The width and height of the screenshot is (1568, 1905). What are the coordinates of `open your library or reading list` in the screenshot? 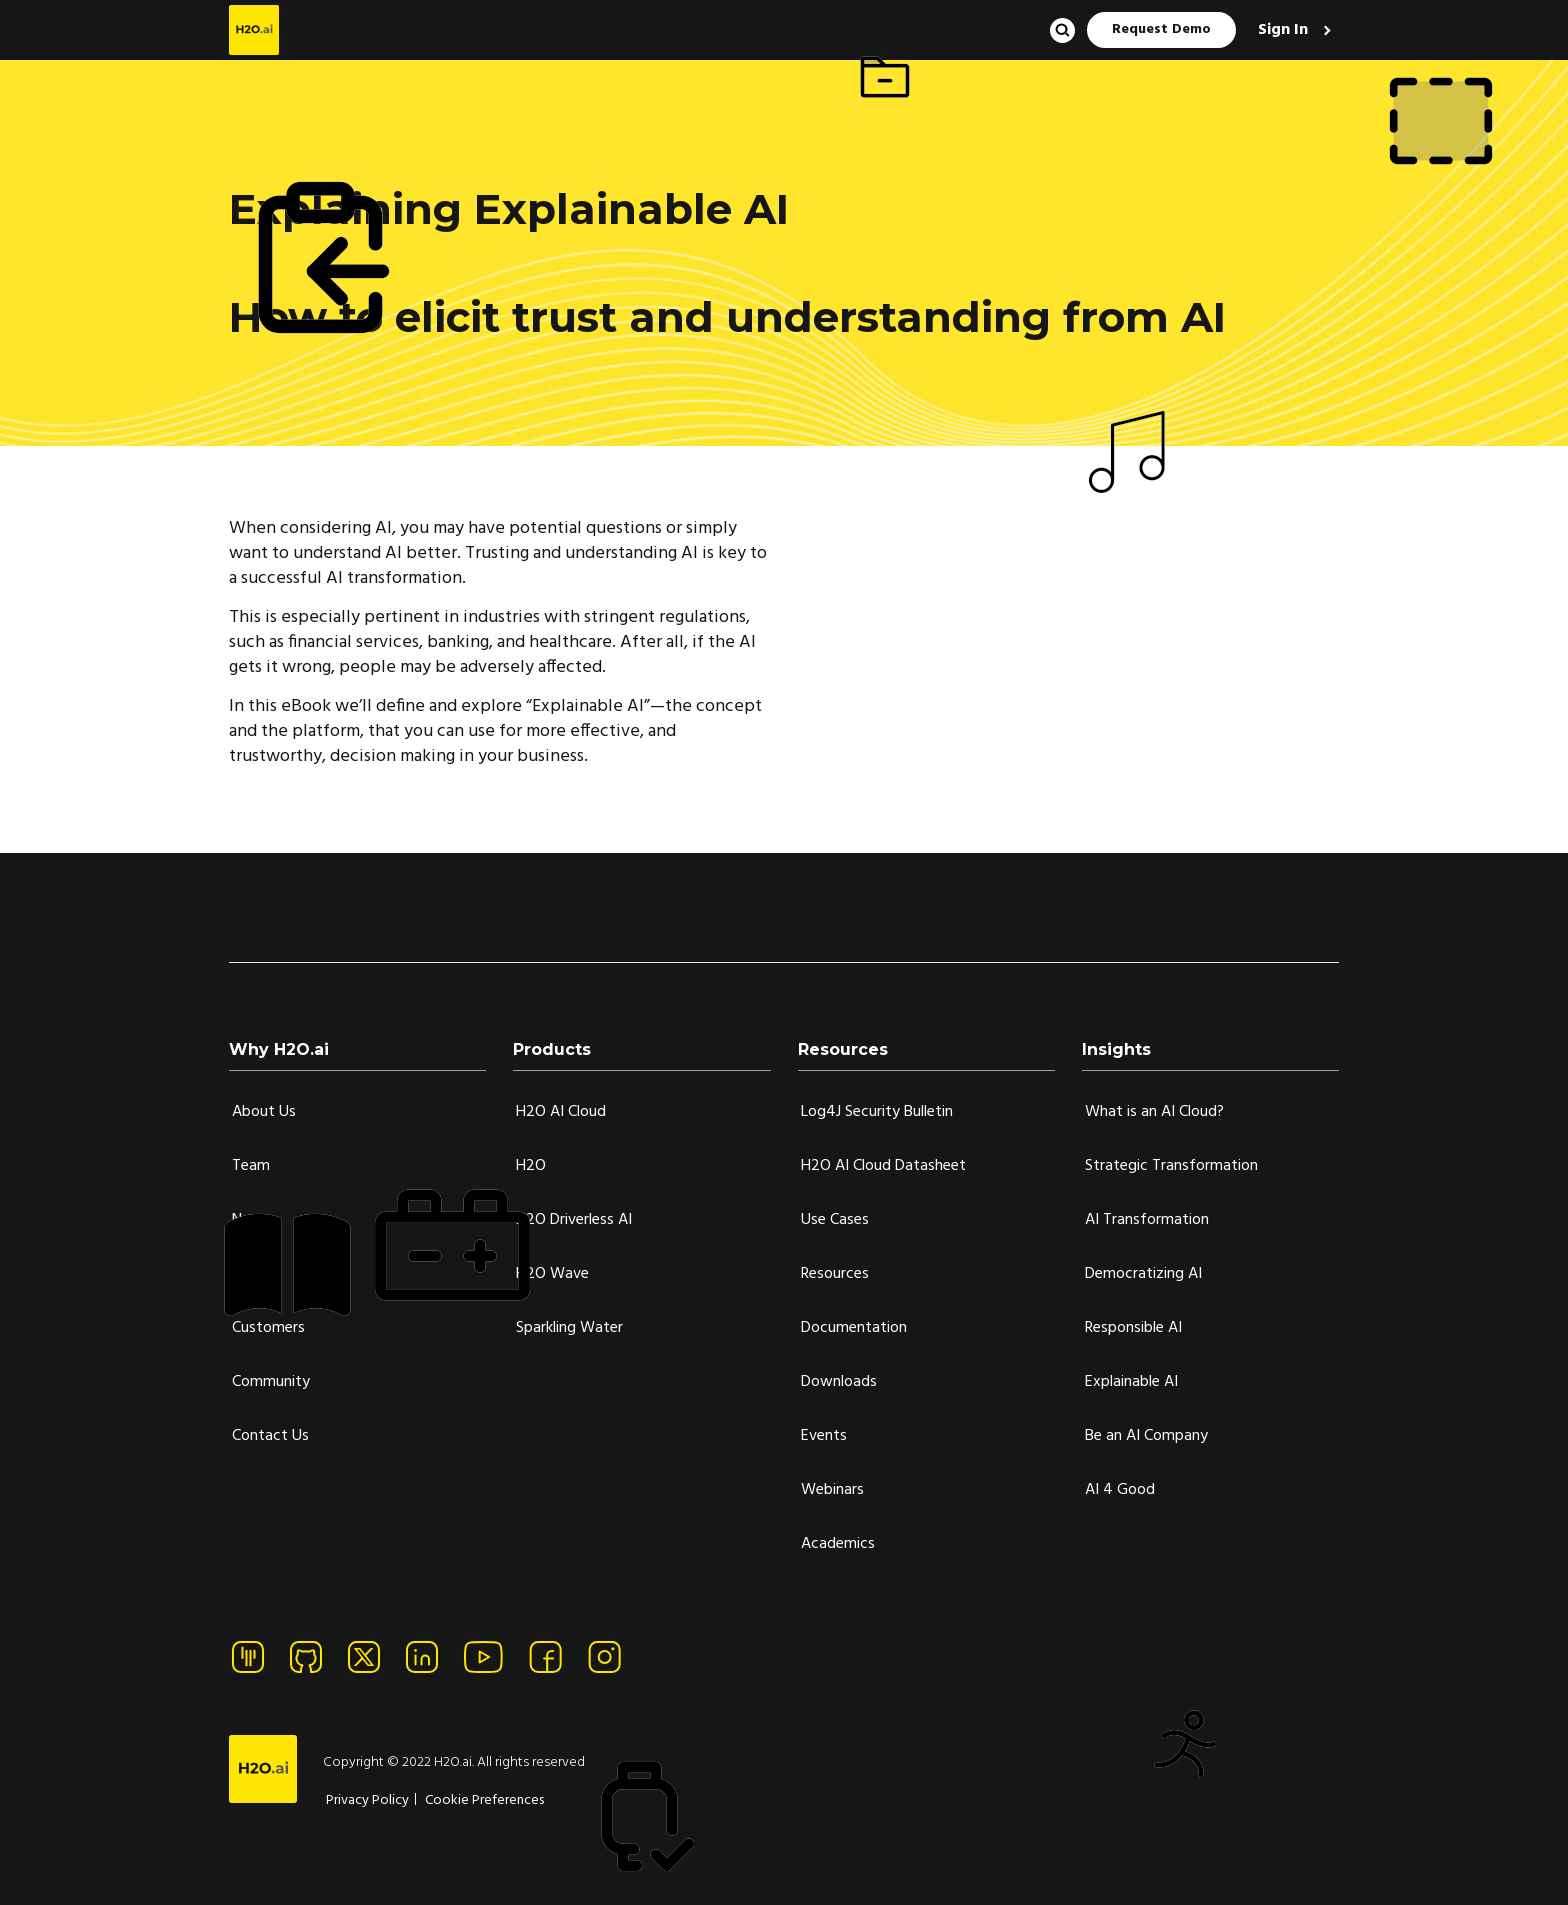 It's located at (287, 1265).